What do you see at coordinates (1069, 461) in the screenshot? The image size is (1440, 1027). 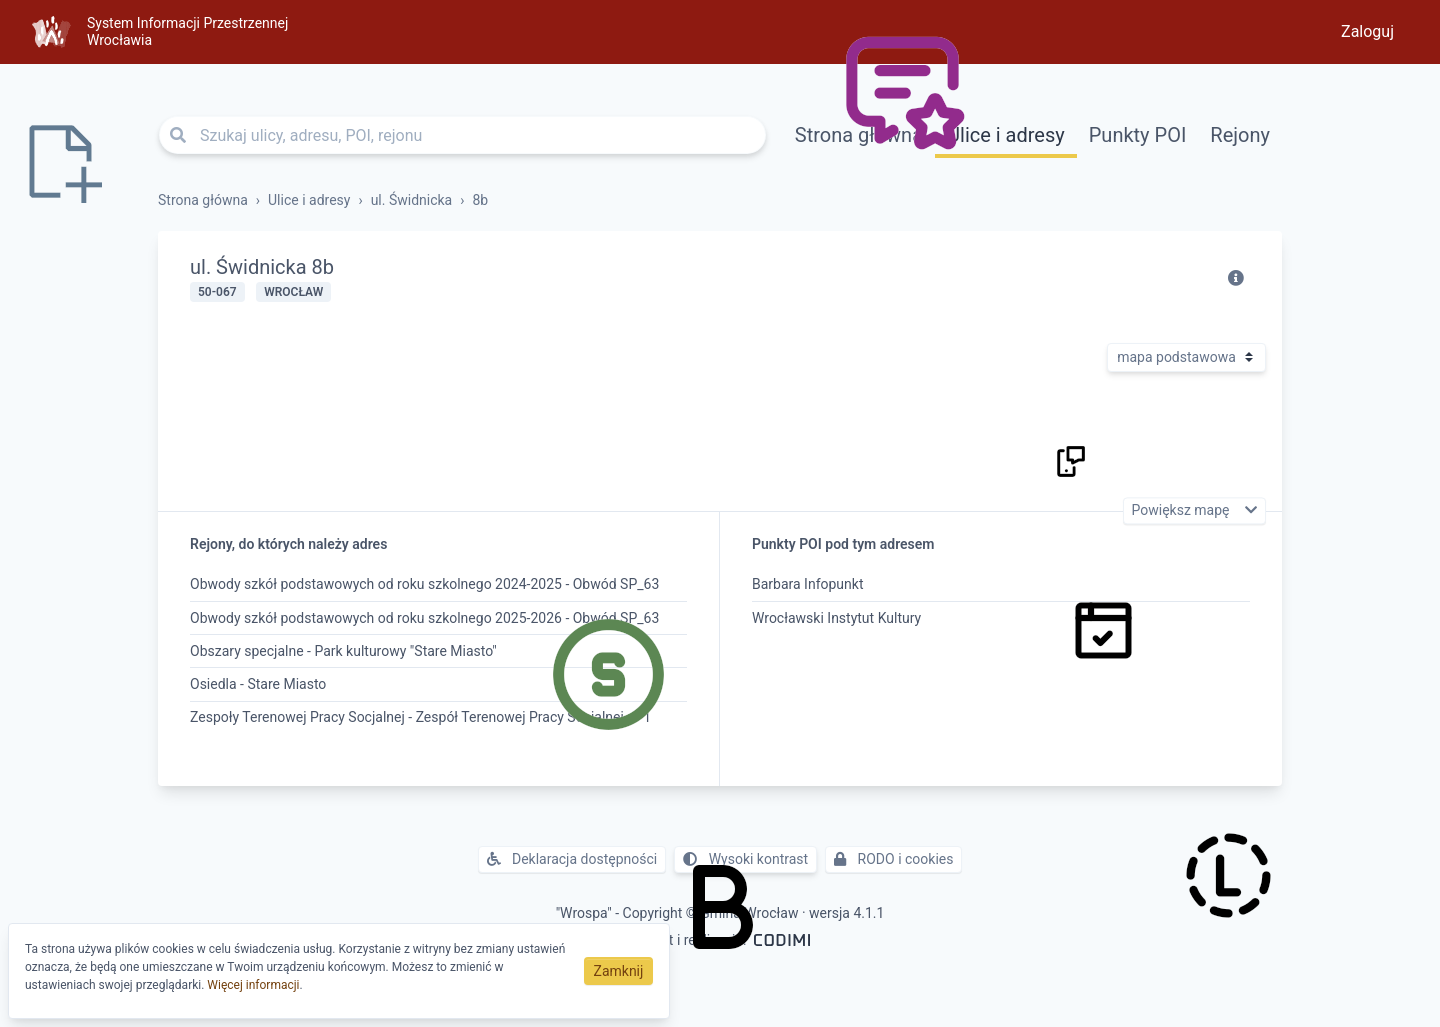 I see `view messages on your mobile device` at bounding box center [1069, 461].